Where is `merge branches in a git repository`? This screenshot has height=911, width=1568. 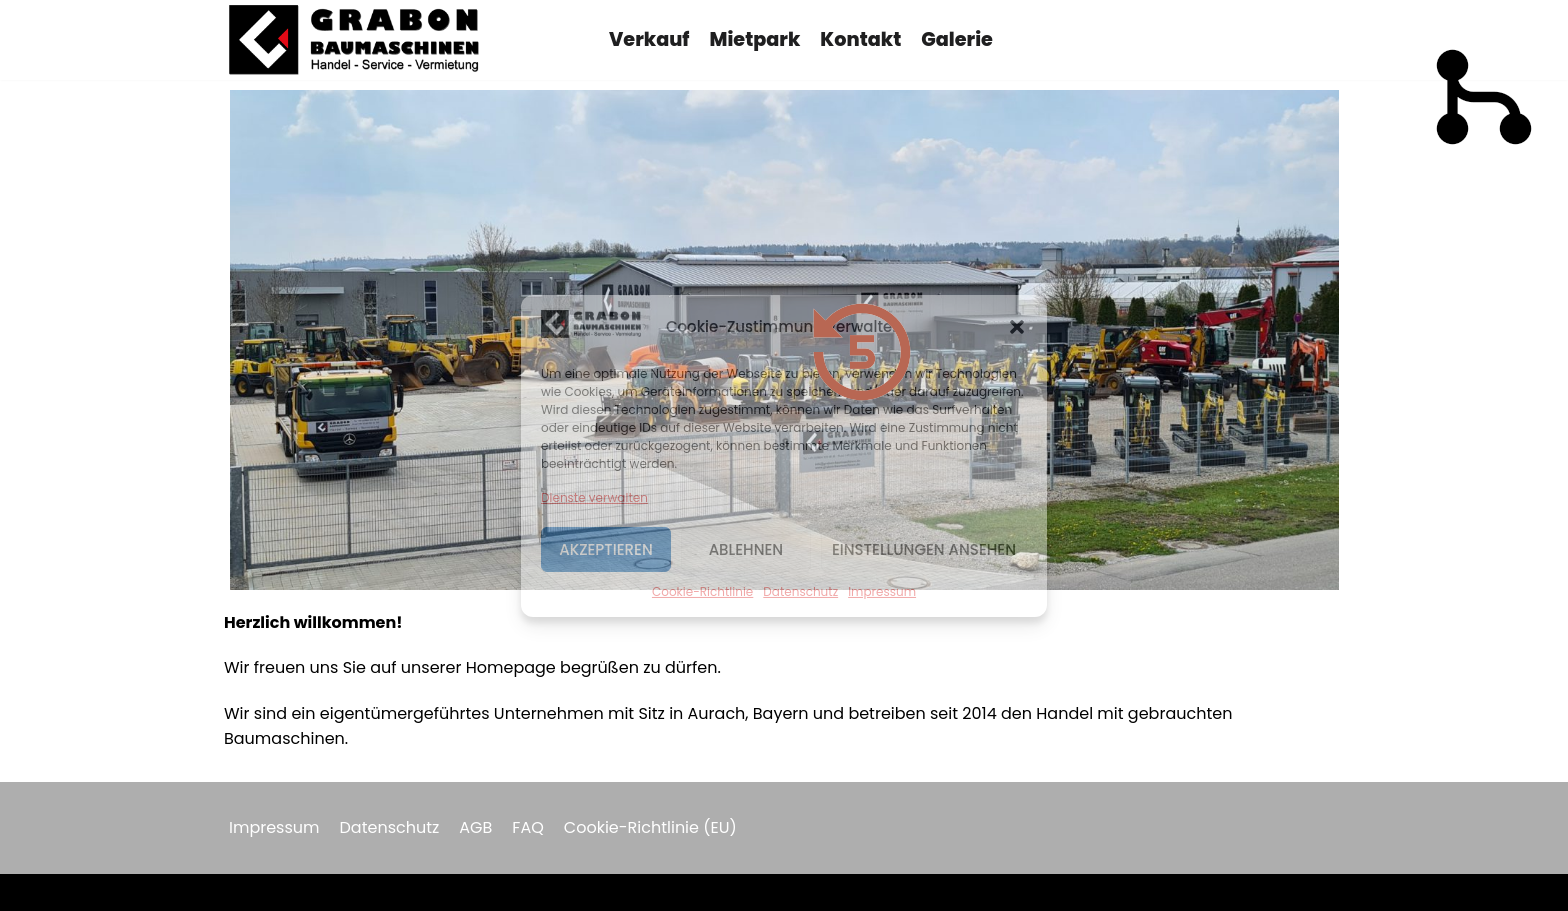 merge branches in a git repository is located at coordinates (1484, 97).